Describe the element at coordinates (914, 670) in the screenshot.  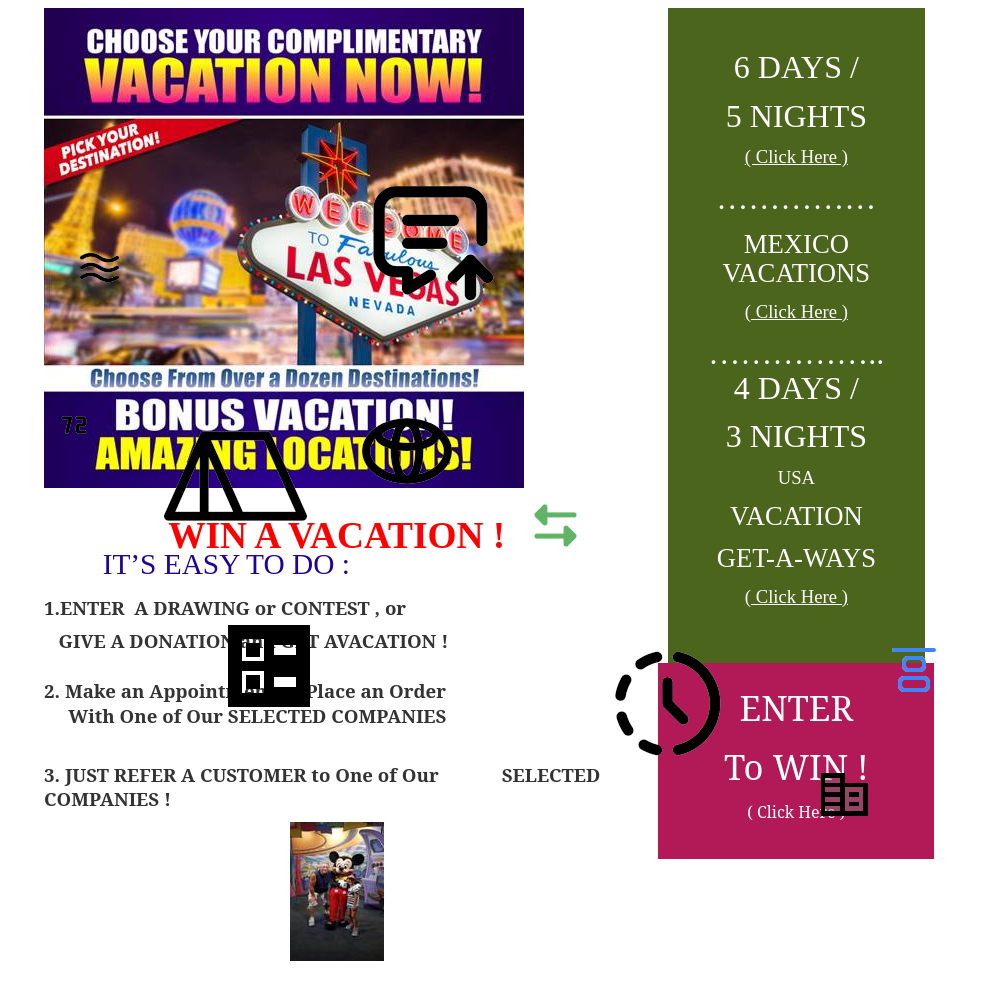
I see `align items to the top of the container` at that location.